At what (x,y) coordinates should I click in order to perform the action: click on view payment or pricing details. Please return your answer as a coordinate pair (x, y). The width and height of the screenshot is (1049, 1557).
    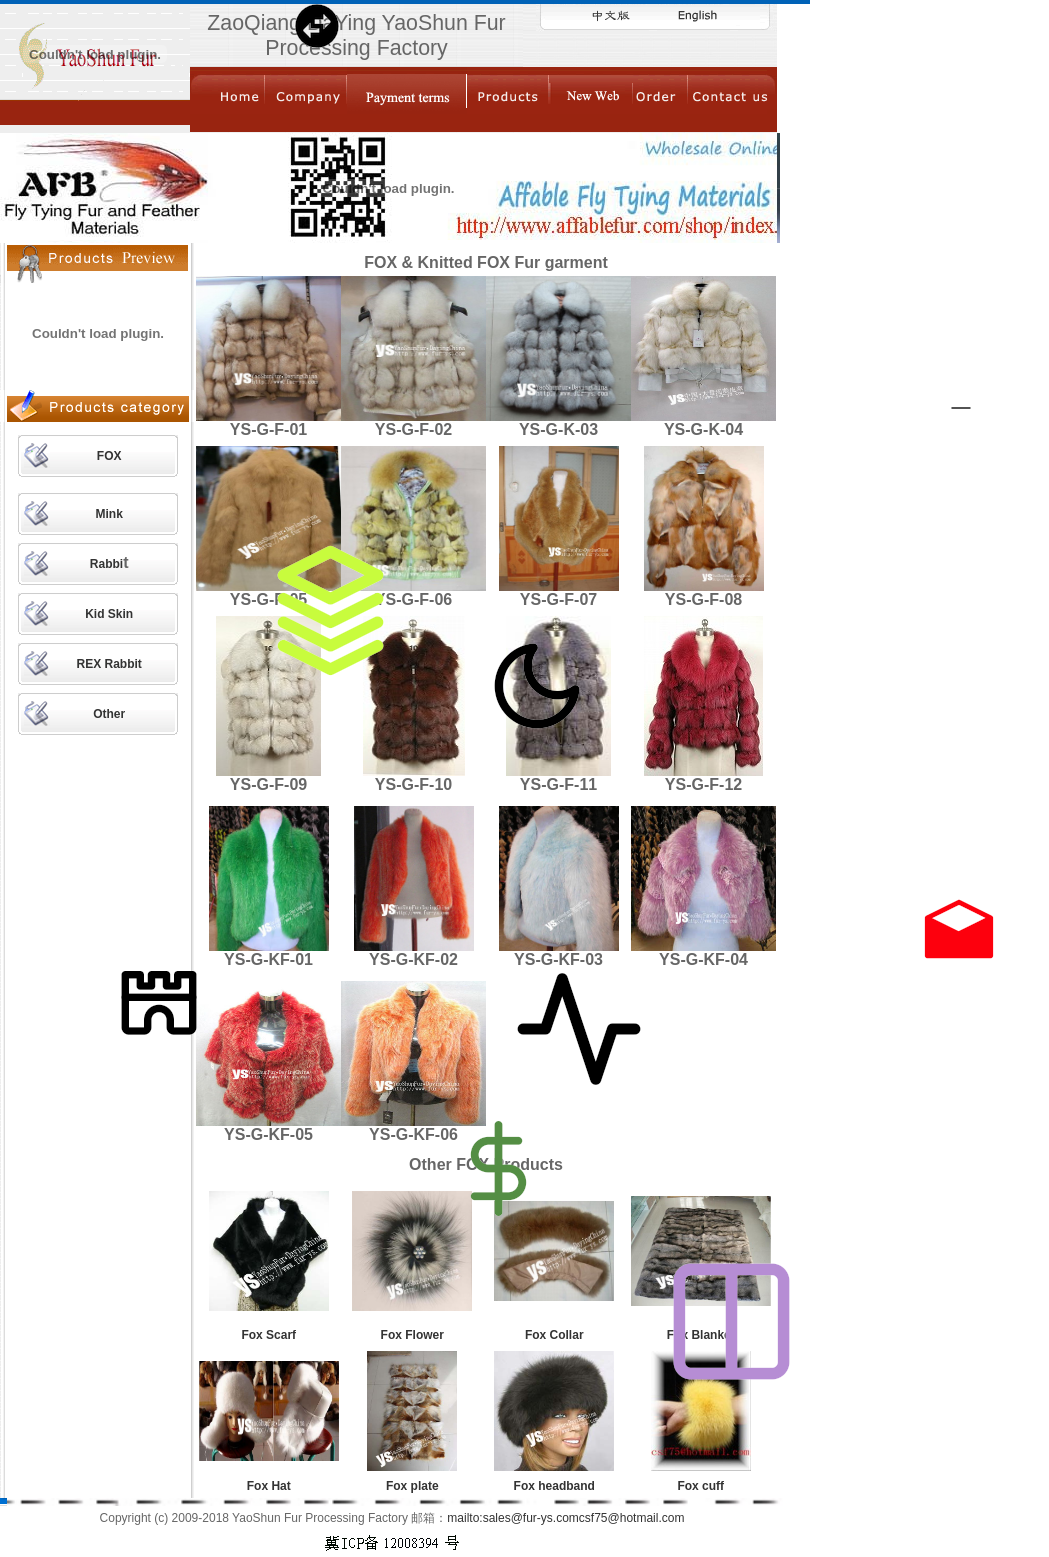
    Looking at the image, I should click on (498, 1168).